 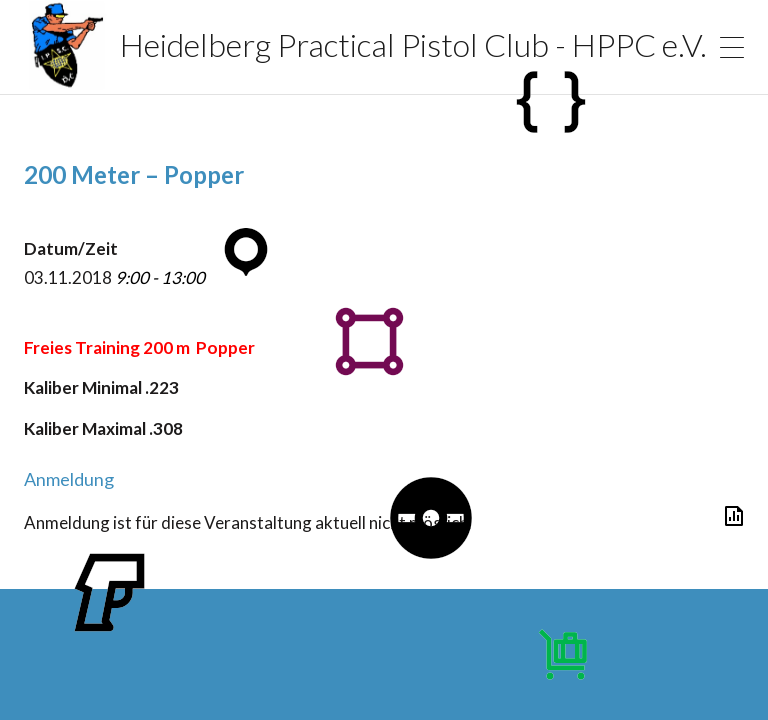 I want to click on gradienter app logo, so click(x=431, y=518).